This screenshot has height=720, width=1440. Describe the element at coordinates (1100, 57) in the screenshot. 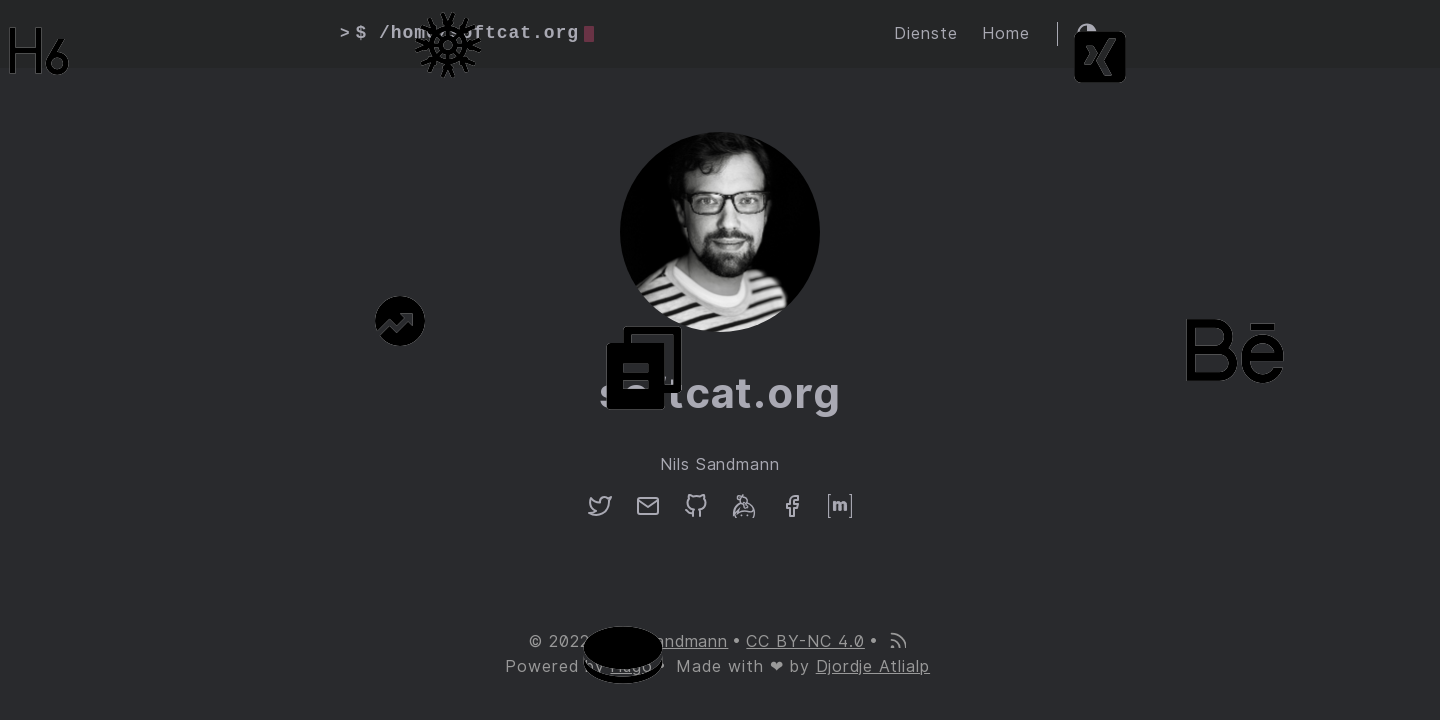

I see `open xing profile or app` at that location.